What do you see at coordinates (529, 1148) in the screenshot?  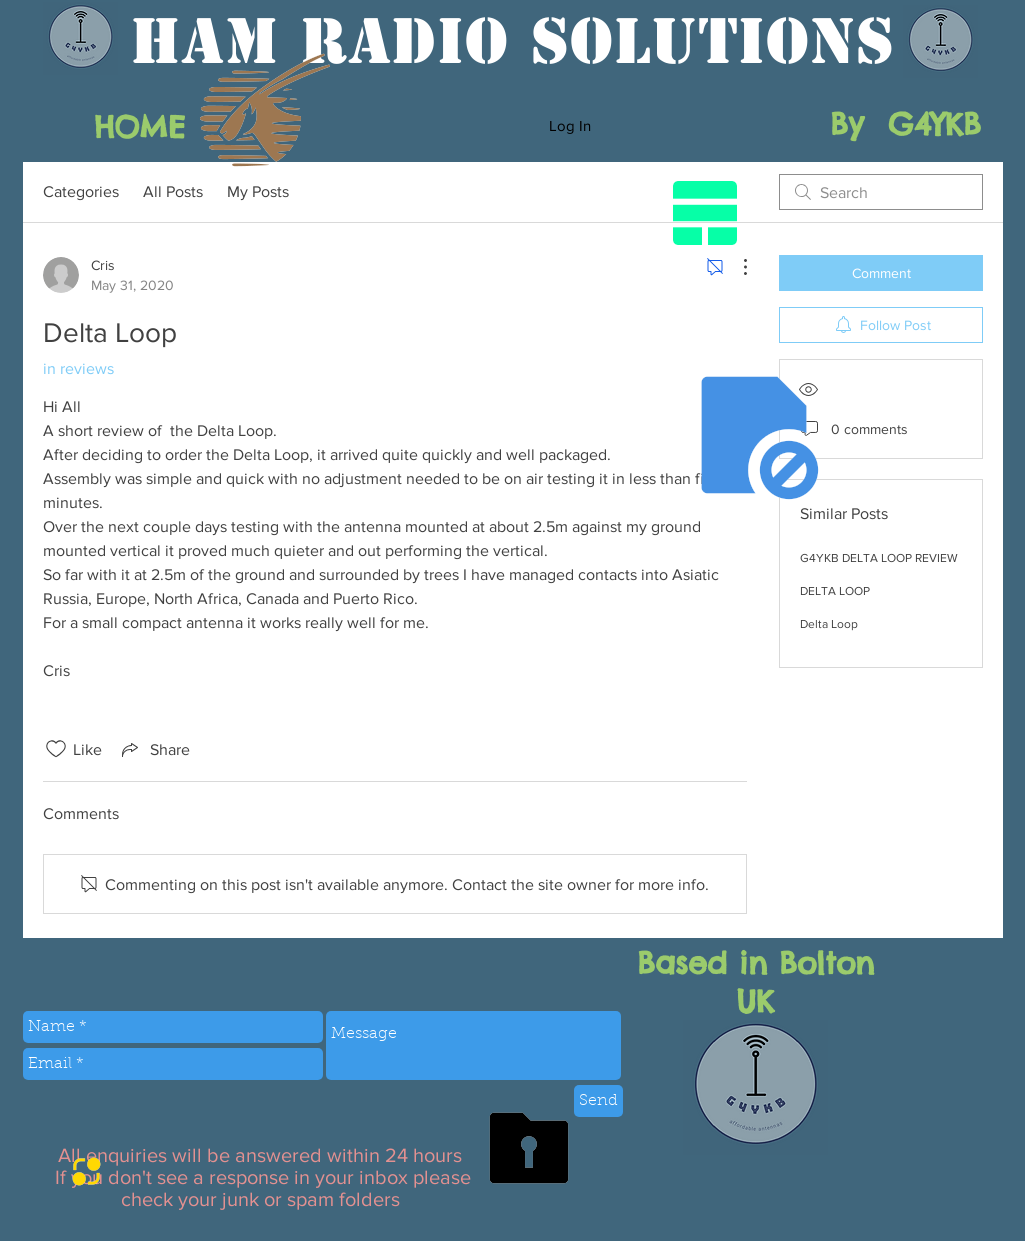 I see `access a password-protected folder` at bounding box center [529, 1148].